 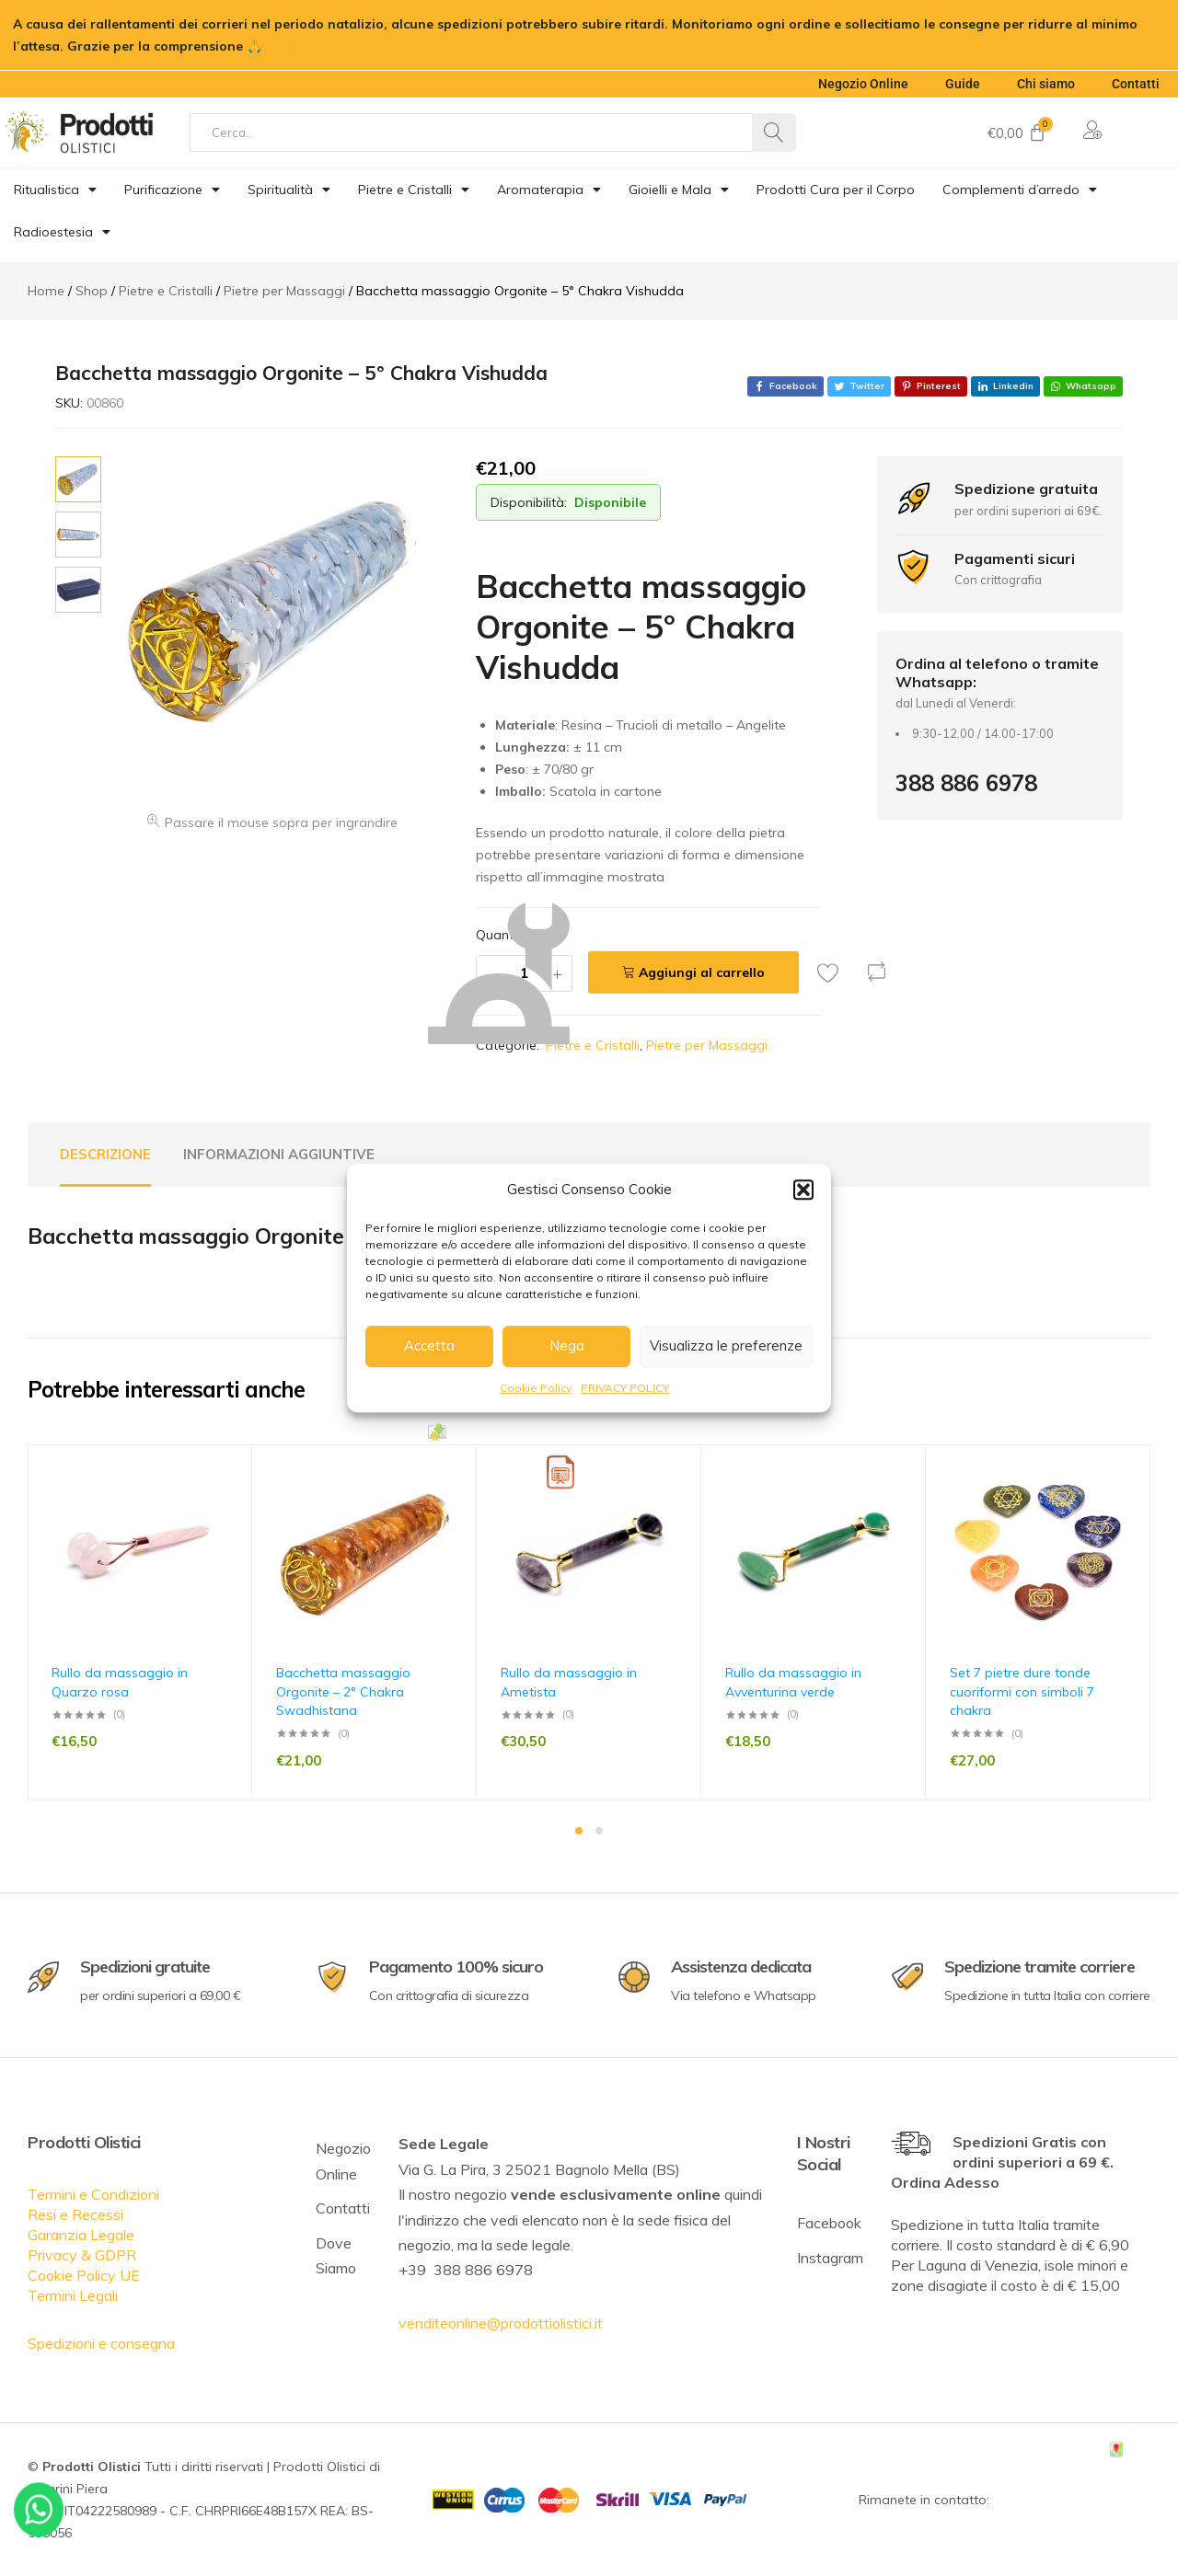 What do you see at coordinates (1116, 2449) in the screenshot?
I see `open a GPX route or waypoint file` at bounding box center [1116, 2449].